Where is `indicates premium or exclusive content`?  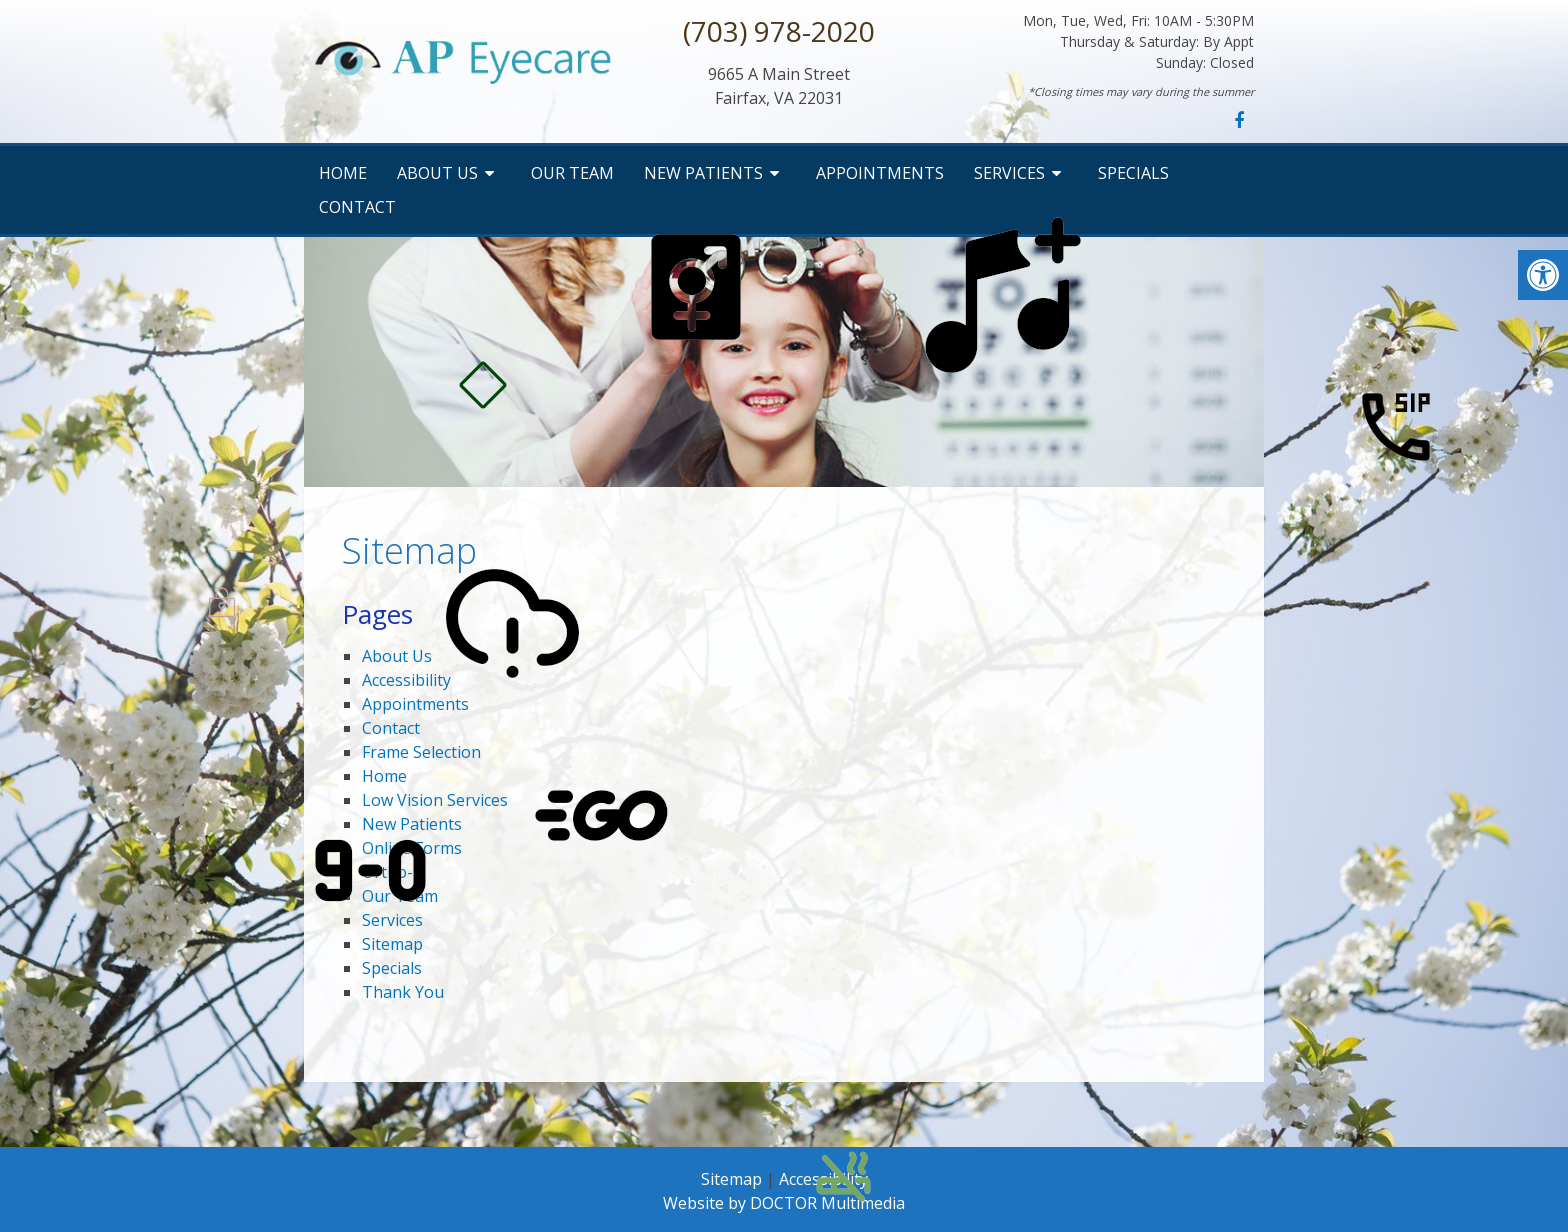
indicates premium or exclusive content is located at coordinates (483, 385).